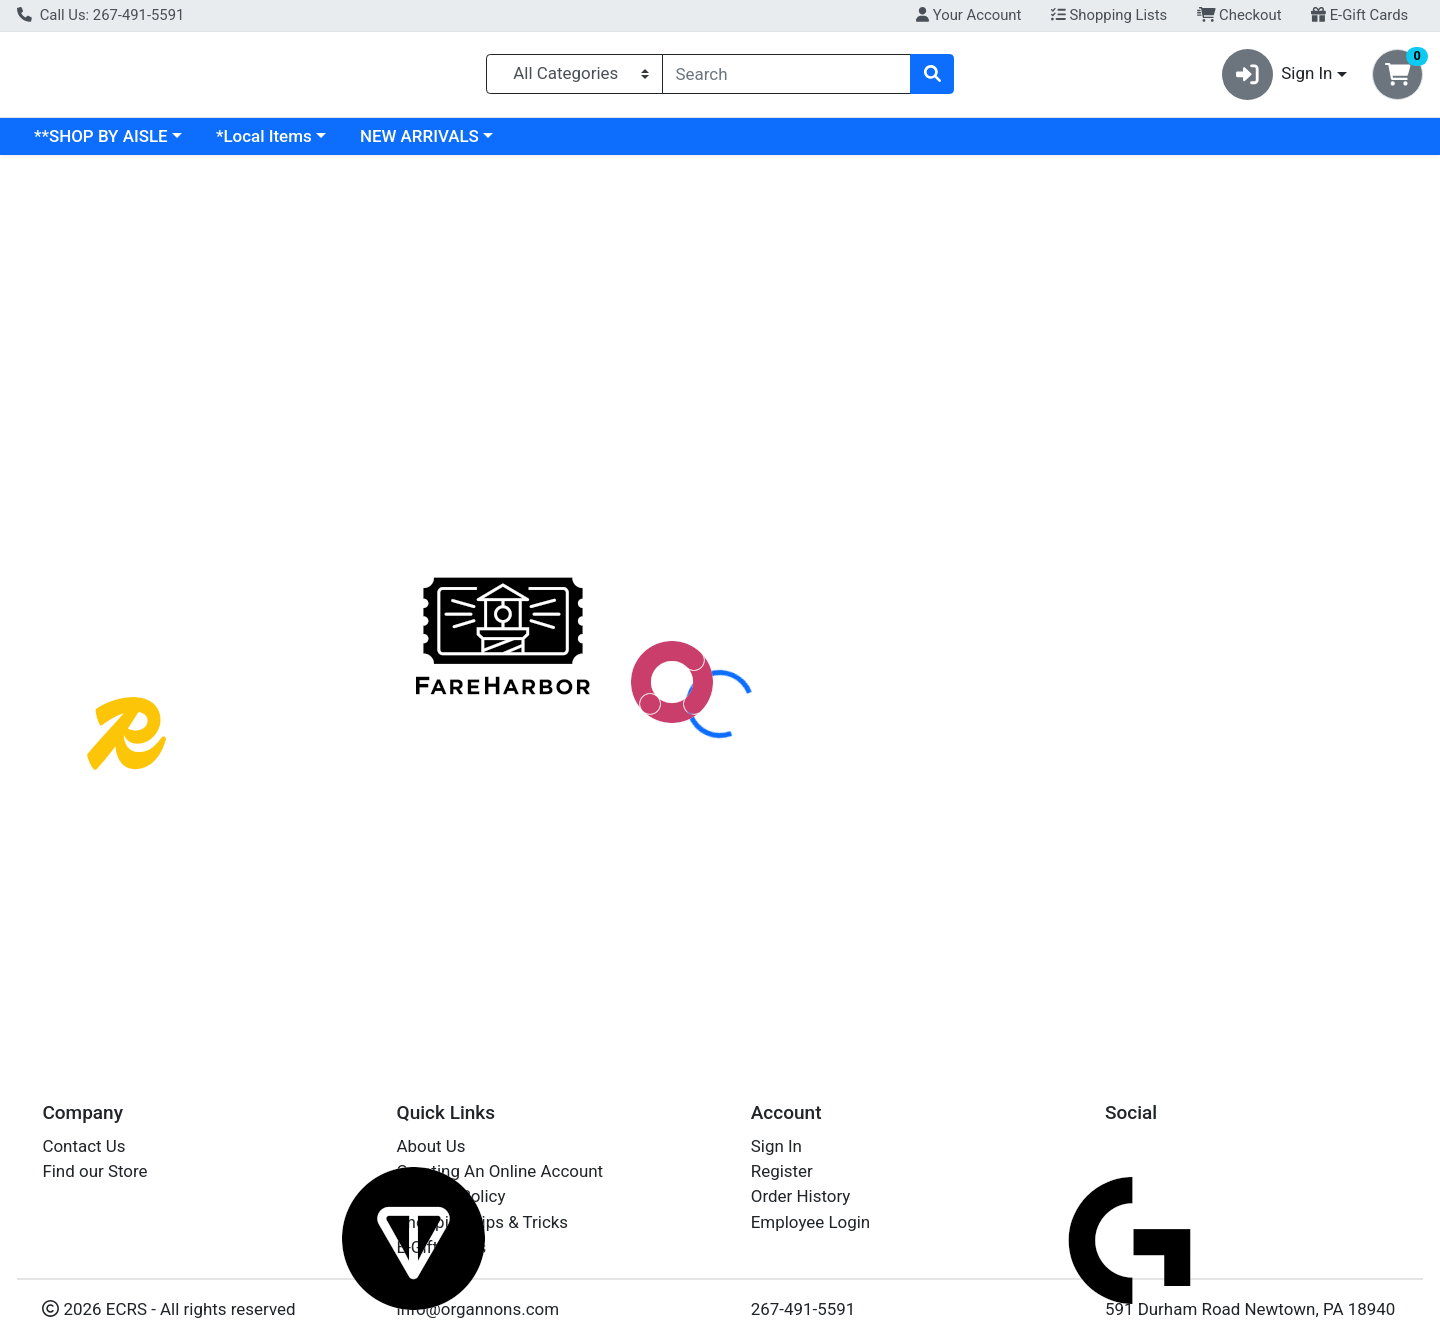 The height and width of the screenshot is (1339, 1440). Describe the element at coordinates (126, 733) in the screenshot. I see `Redis database service logo` at that location.